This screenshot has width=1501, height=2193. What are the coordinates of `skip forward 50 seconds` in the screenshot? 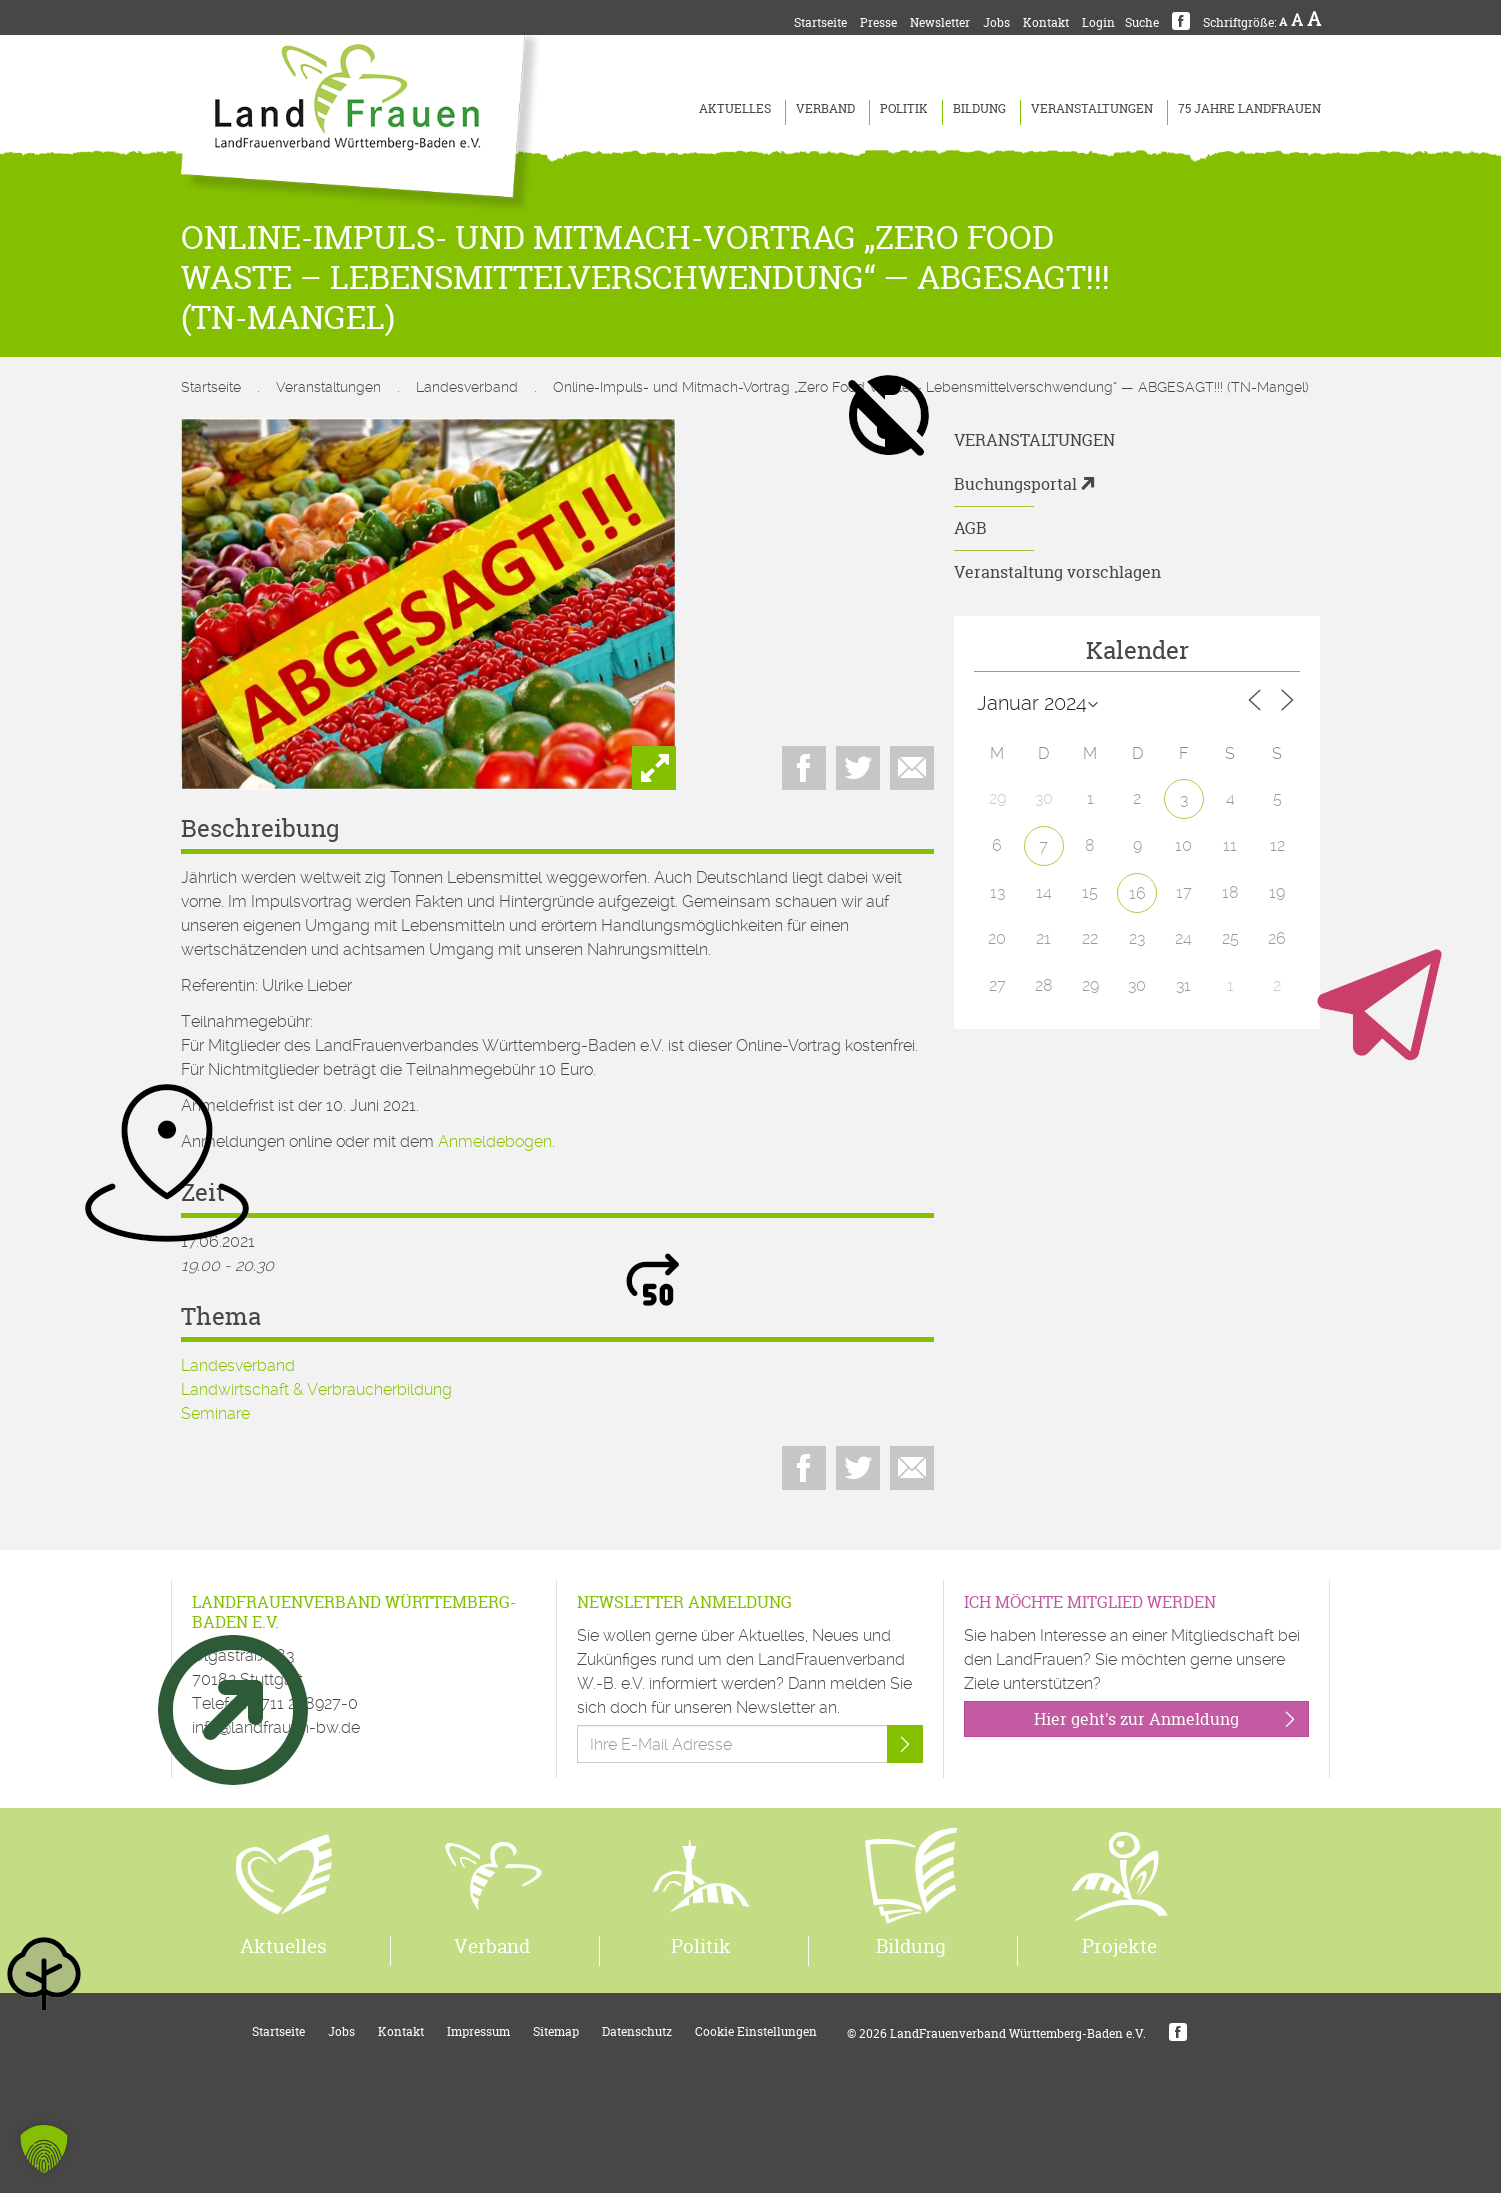 It's located at (654, 1281).